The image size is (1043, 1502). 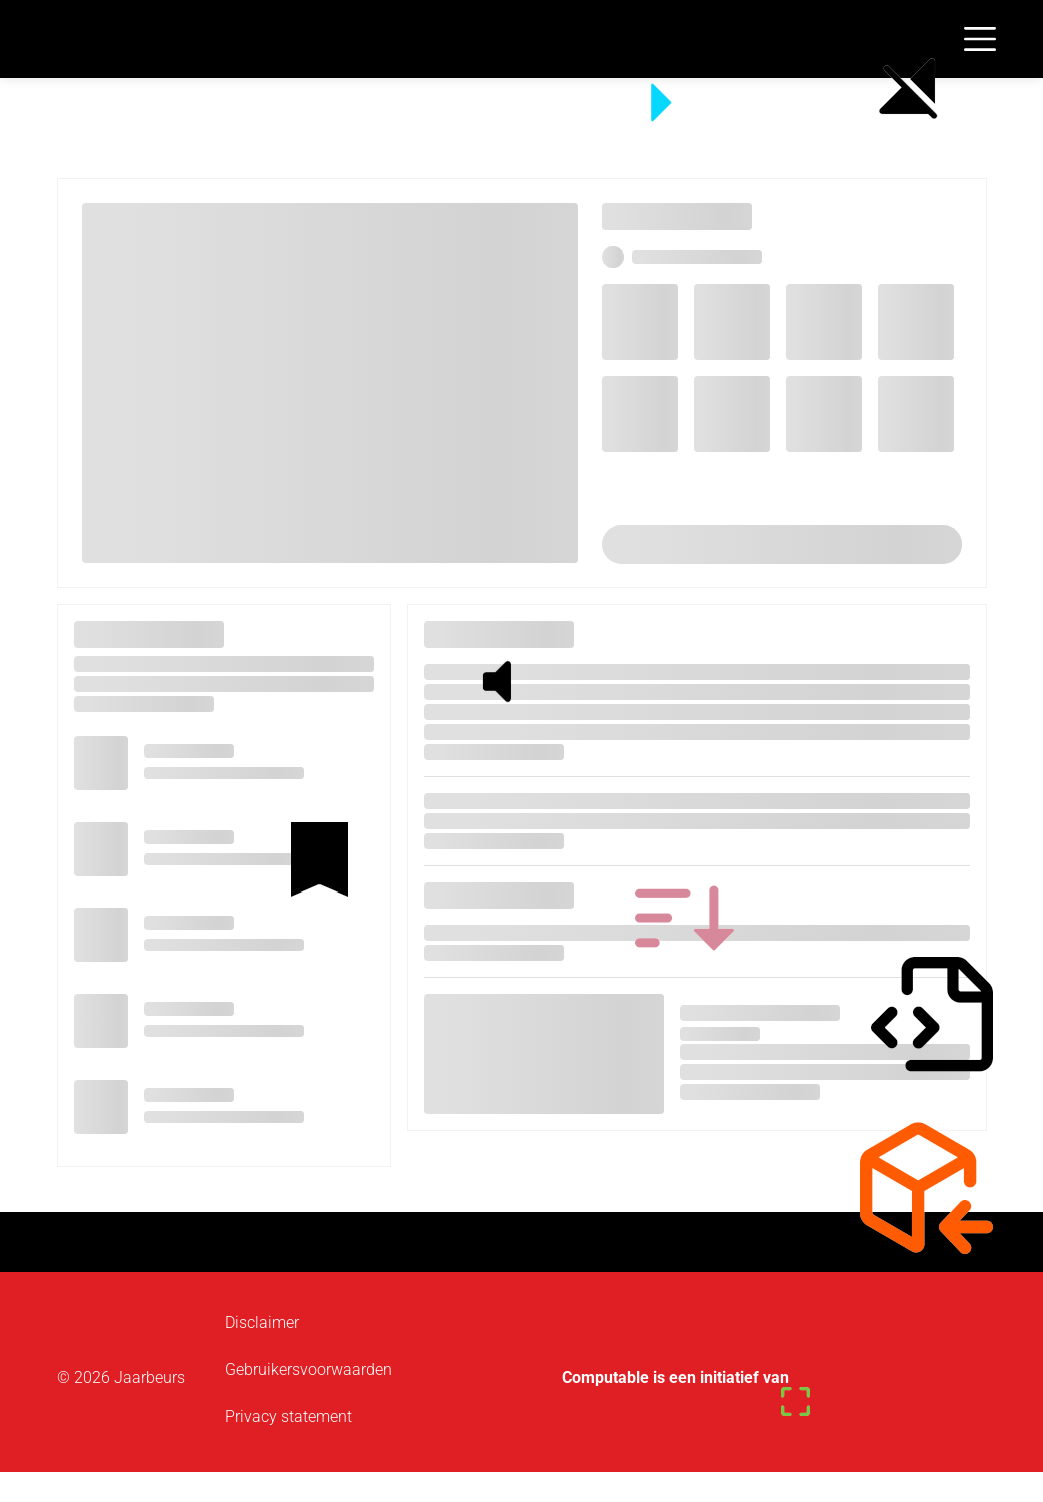 I want to click on bookmark this item, so click(x=319, y=859).